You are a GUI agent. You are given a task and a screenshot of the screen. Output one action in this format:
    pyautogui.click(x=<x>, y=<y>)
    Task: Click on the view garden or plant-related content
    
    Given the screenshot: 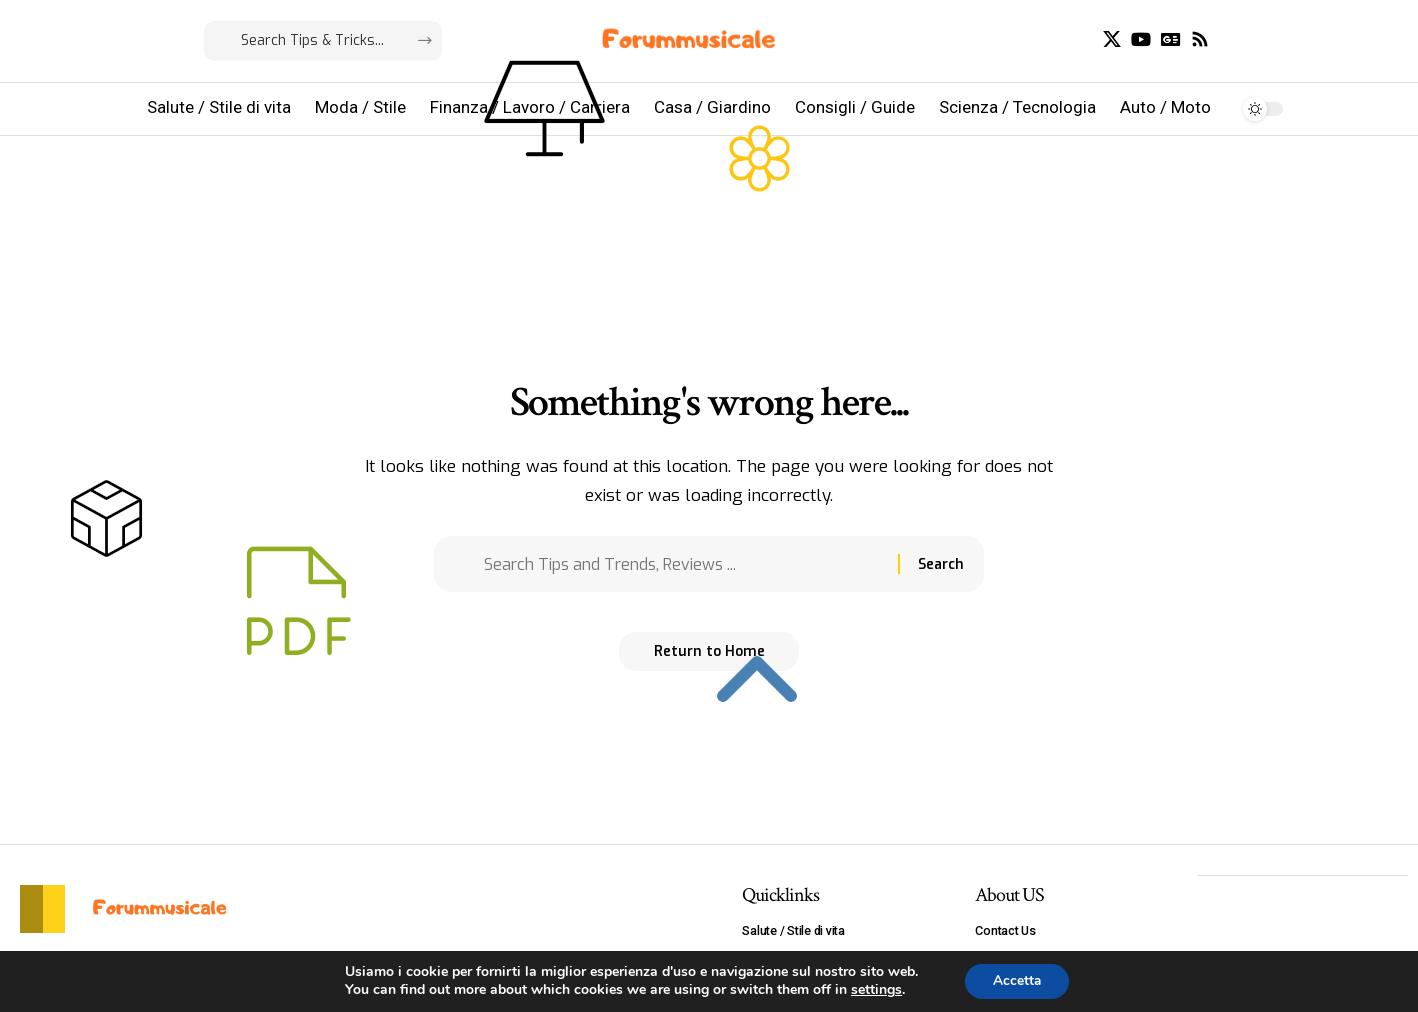 What is the action you would take?
    pyautogui.click(x=759, y=158)
    